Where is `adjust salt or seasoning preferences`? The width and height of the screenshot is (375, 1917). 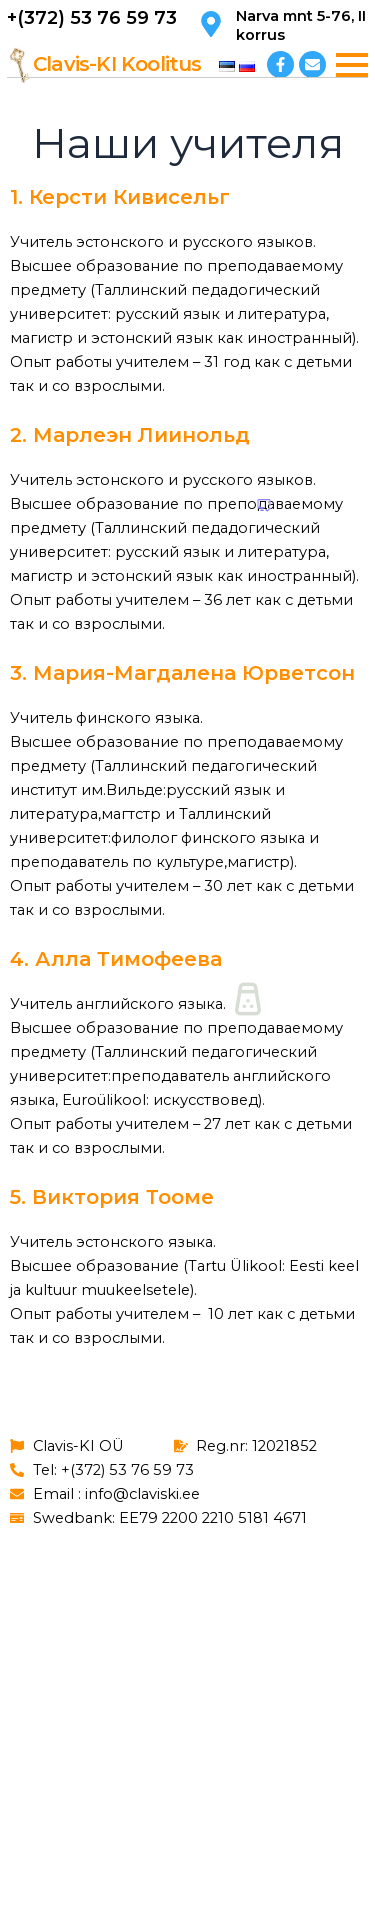
adjust salt or seasoning preferences is located at coordinates (248, 999).